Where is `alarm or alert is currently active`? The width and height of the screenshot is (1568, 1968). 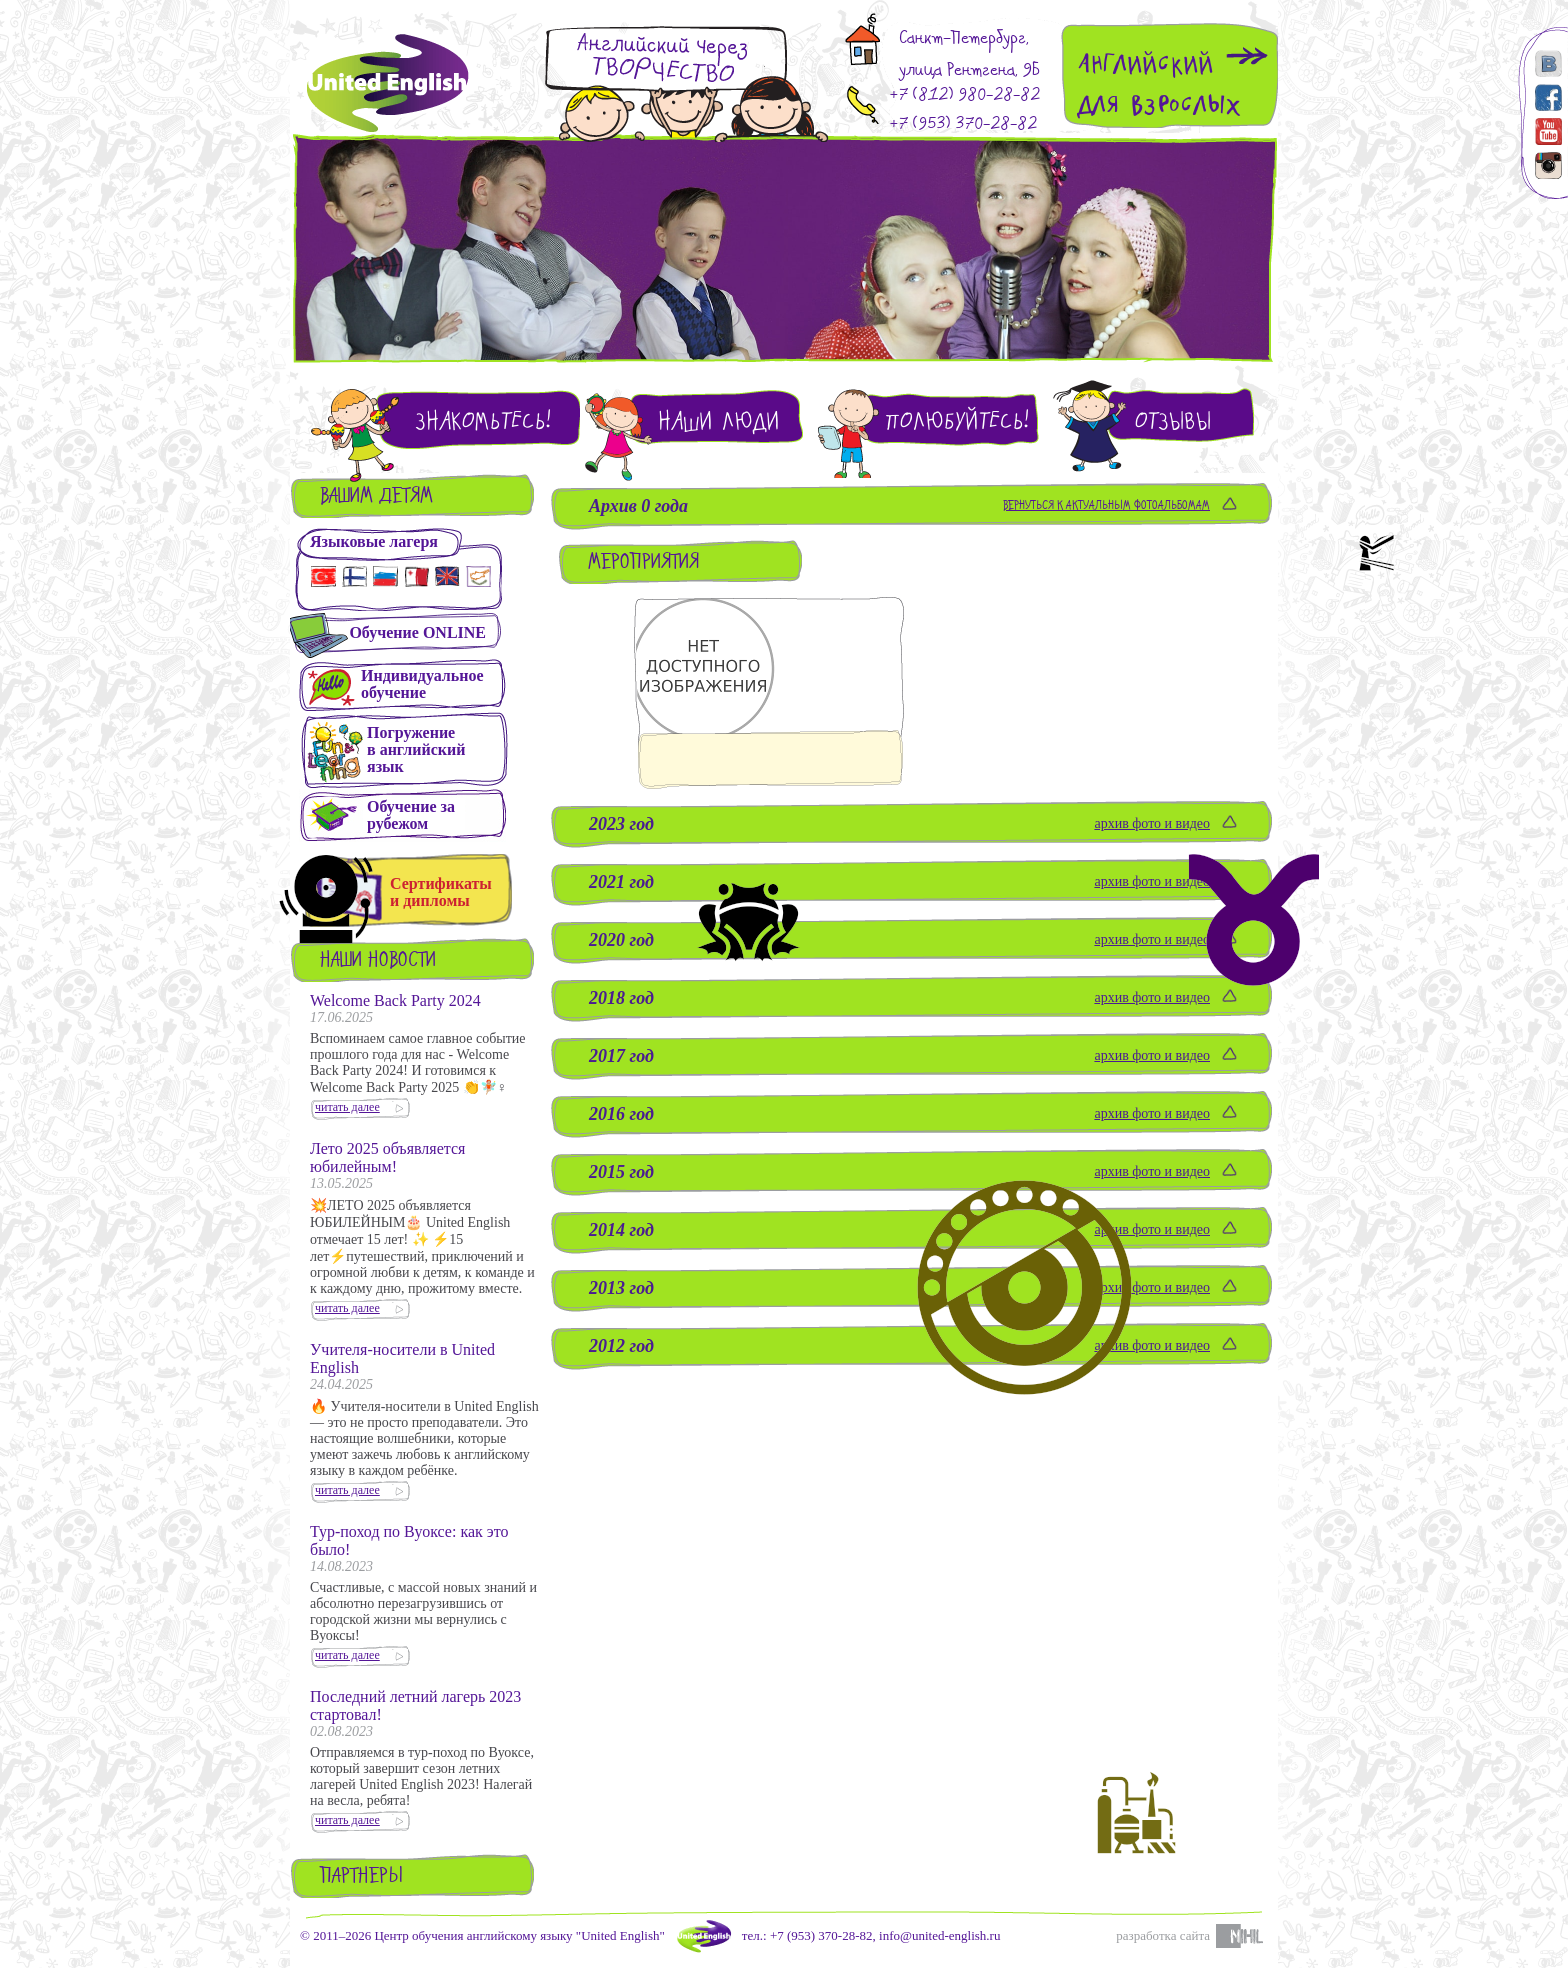
alarm or alert is currently active is located at coordinates (326, 897).